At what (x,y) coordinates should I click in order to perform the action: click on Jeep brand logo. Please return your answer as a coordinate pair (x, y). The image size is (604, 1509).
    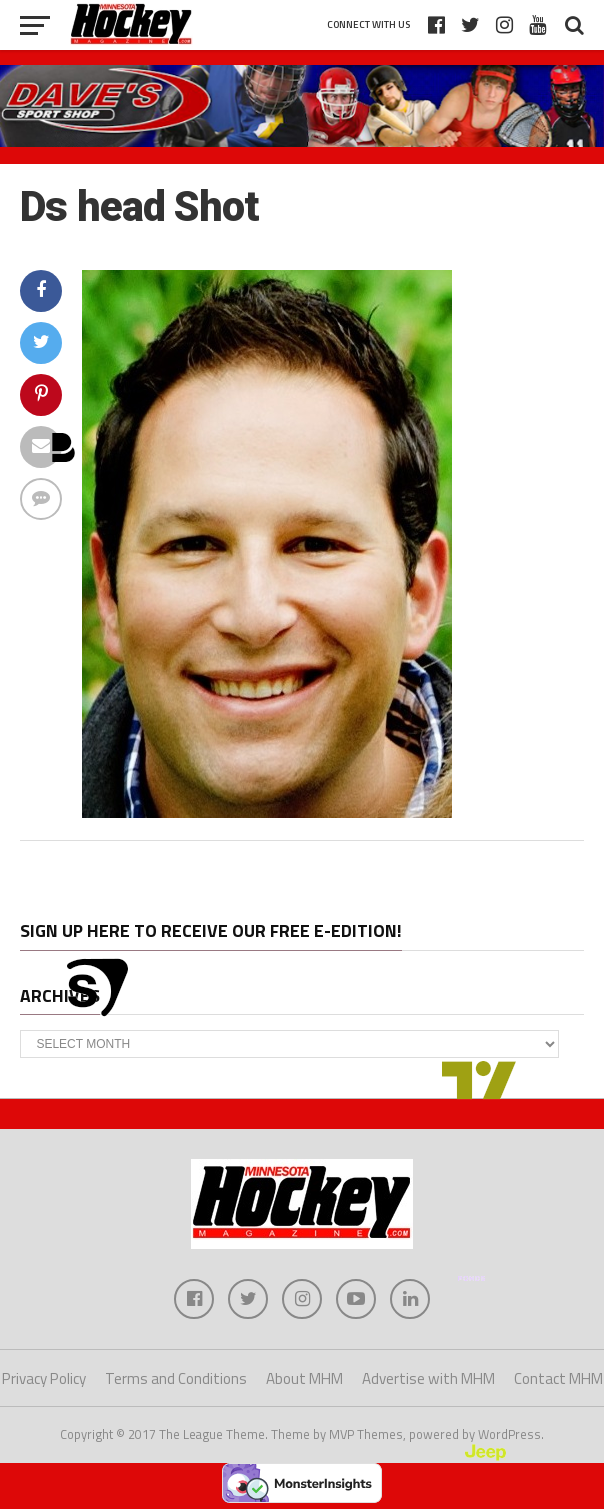
    Looking at the image, I should click on (485, 1452).